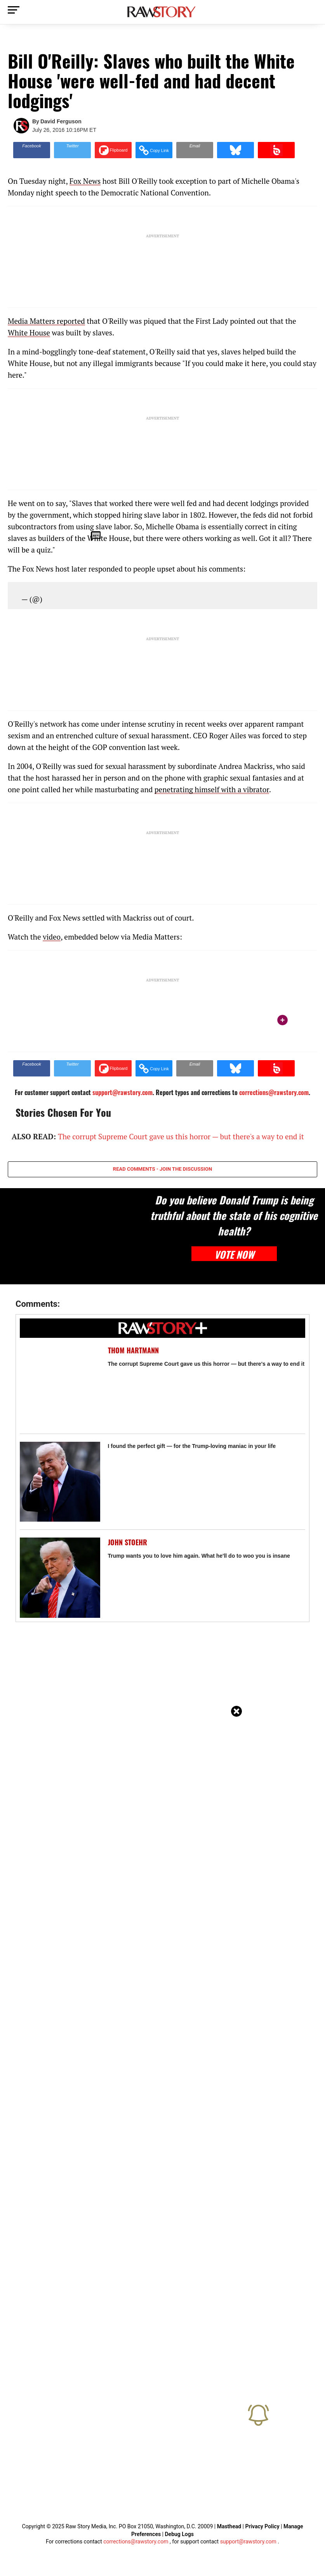  What do you see at coordinates (258, 2415) in the screenshot?
I see `indicates new notifications or alerts` at bounding box center [258, 2415].